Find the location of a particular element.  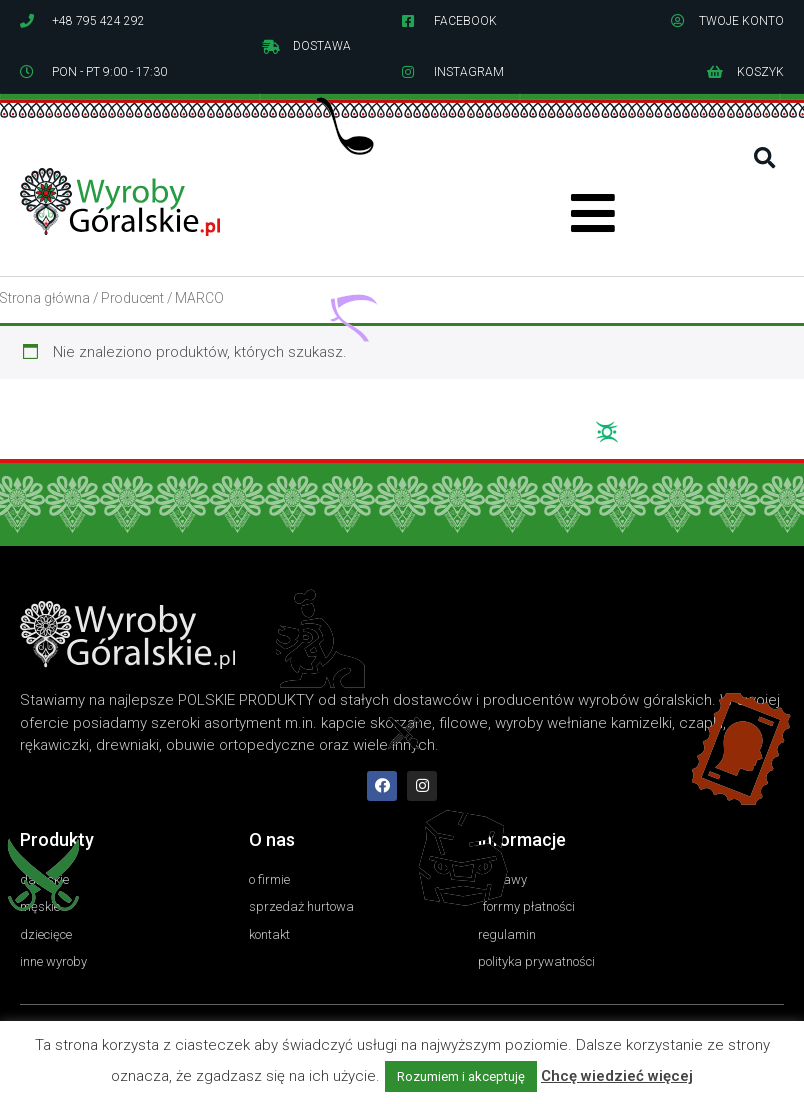

select ladle tool in cooking game is located at coordinates (345, 126).